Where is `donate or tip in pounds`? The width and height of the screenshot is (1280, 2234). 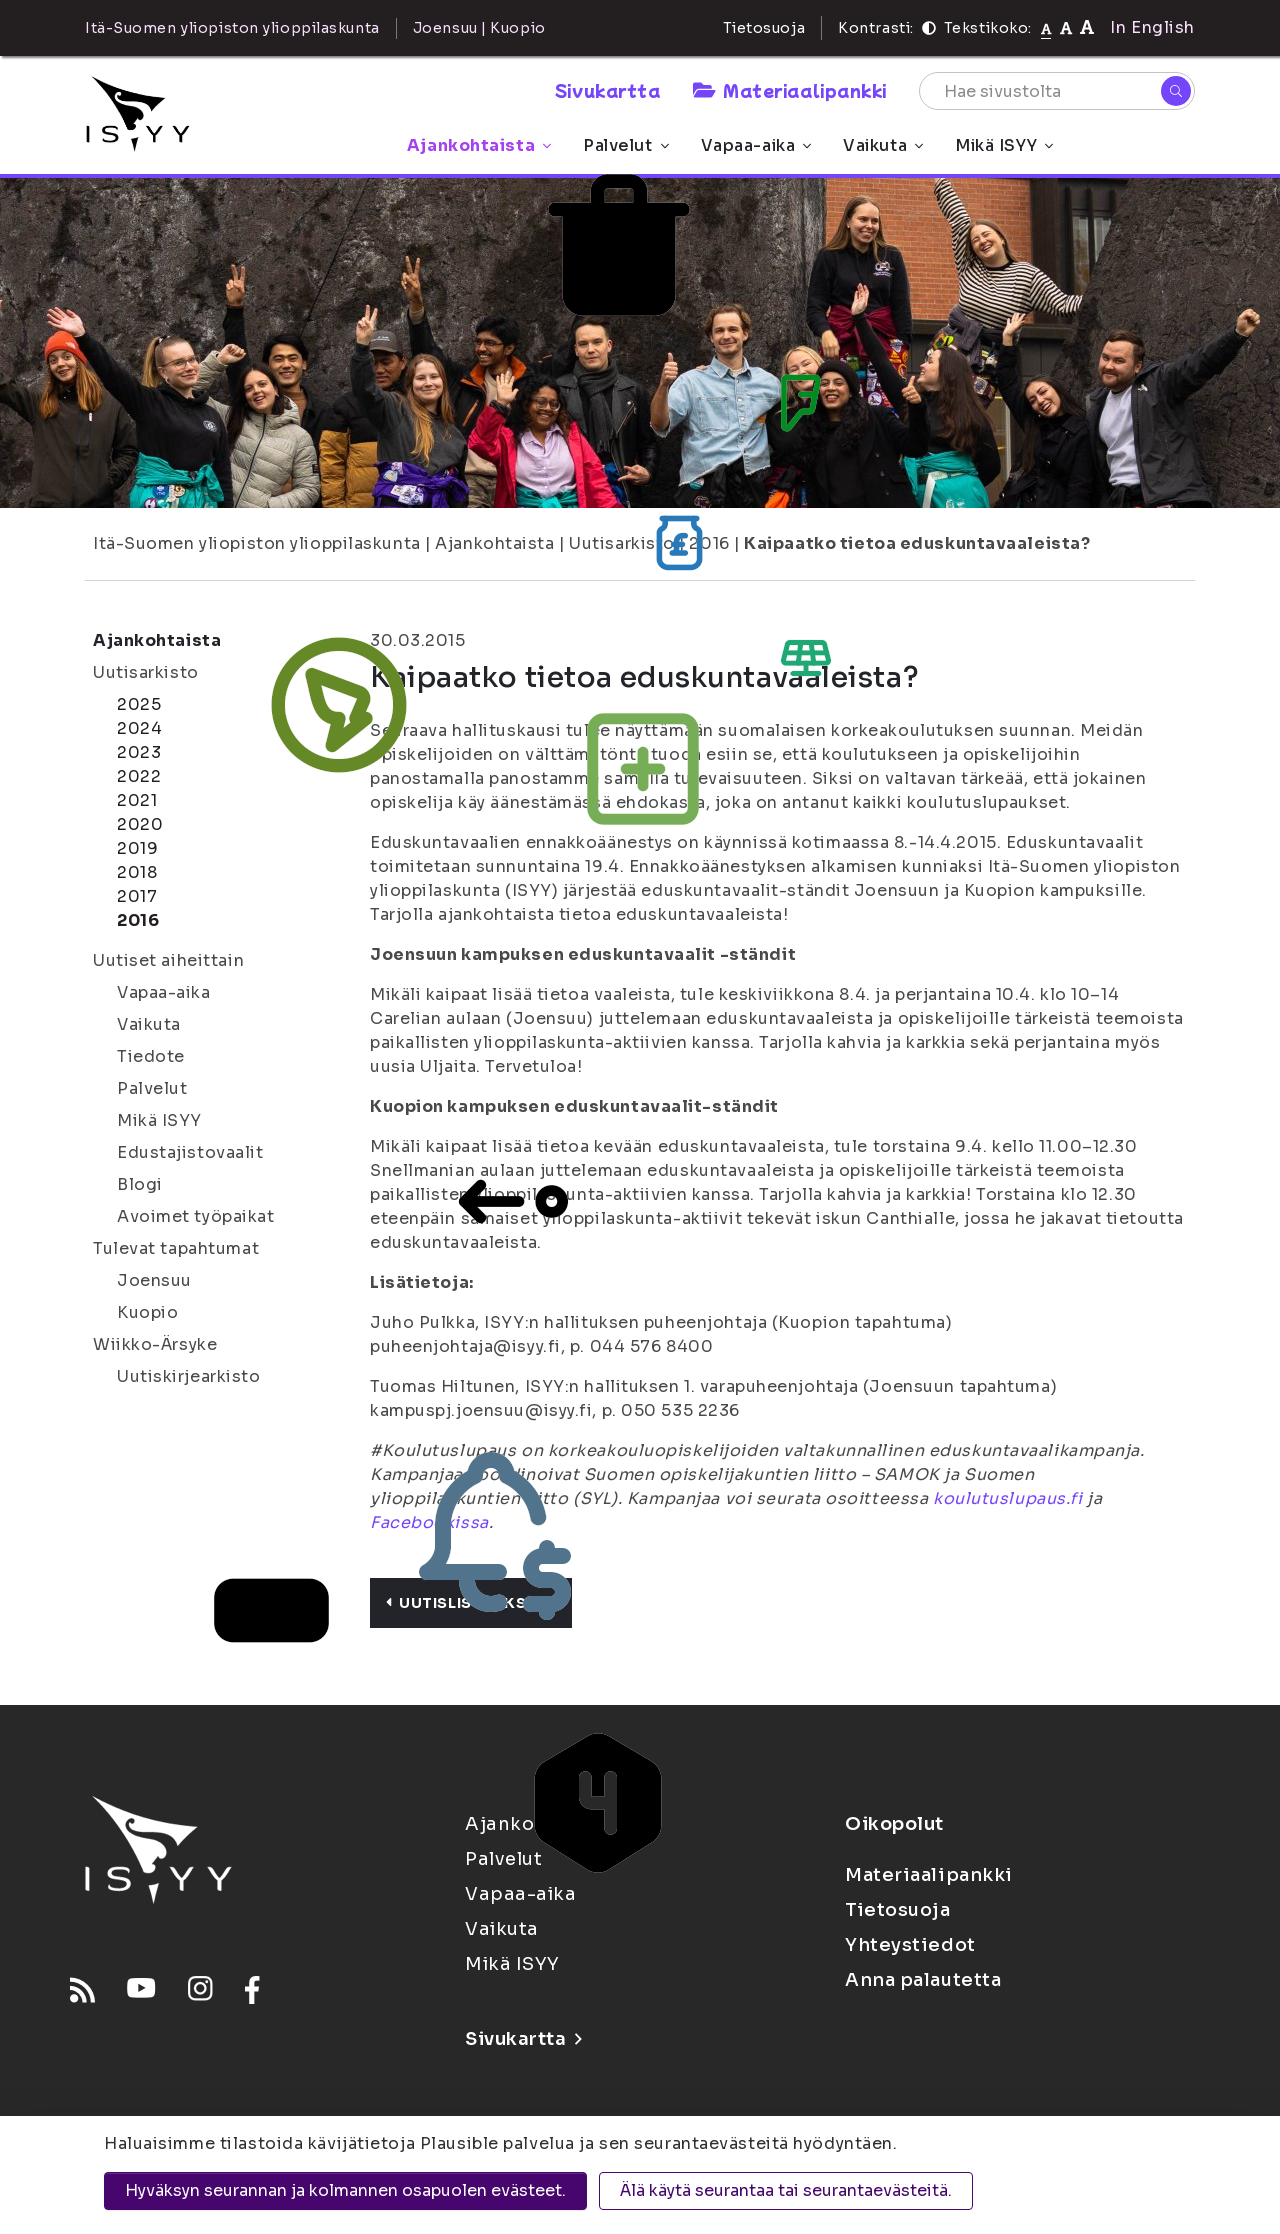 donate or tip in pounds is located at coordinates (679, 541).